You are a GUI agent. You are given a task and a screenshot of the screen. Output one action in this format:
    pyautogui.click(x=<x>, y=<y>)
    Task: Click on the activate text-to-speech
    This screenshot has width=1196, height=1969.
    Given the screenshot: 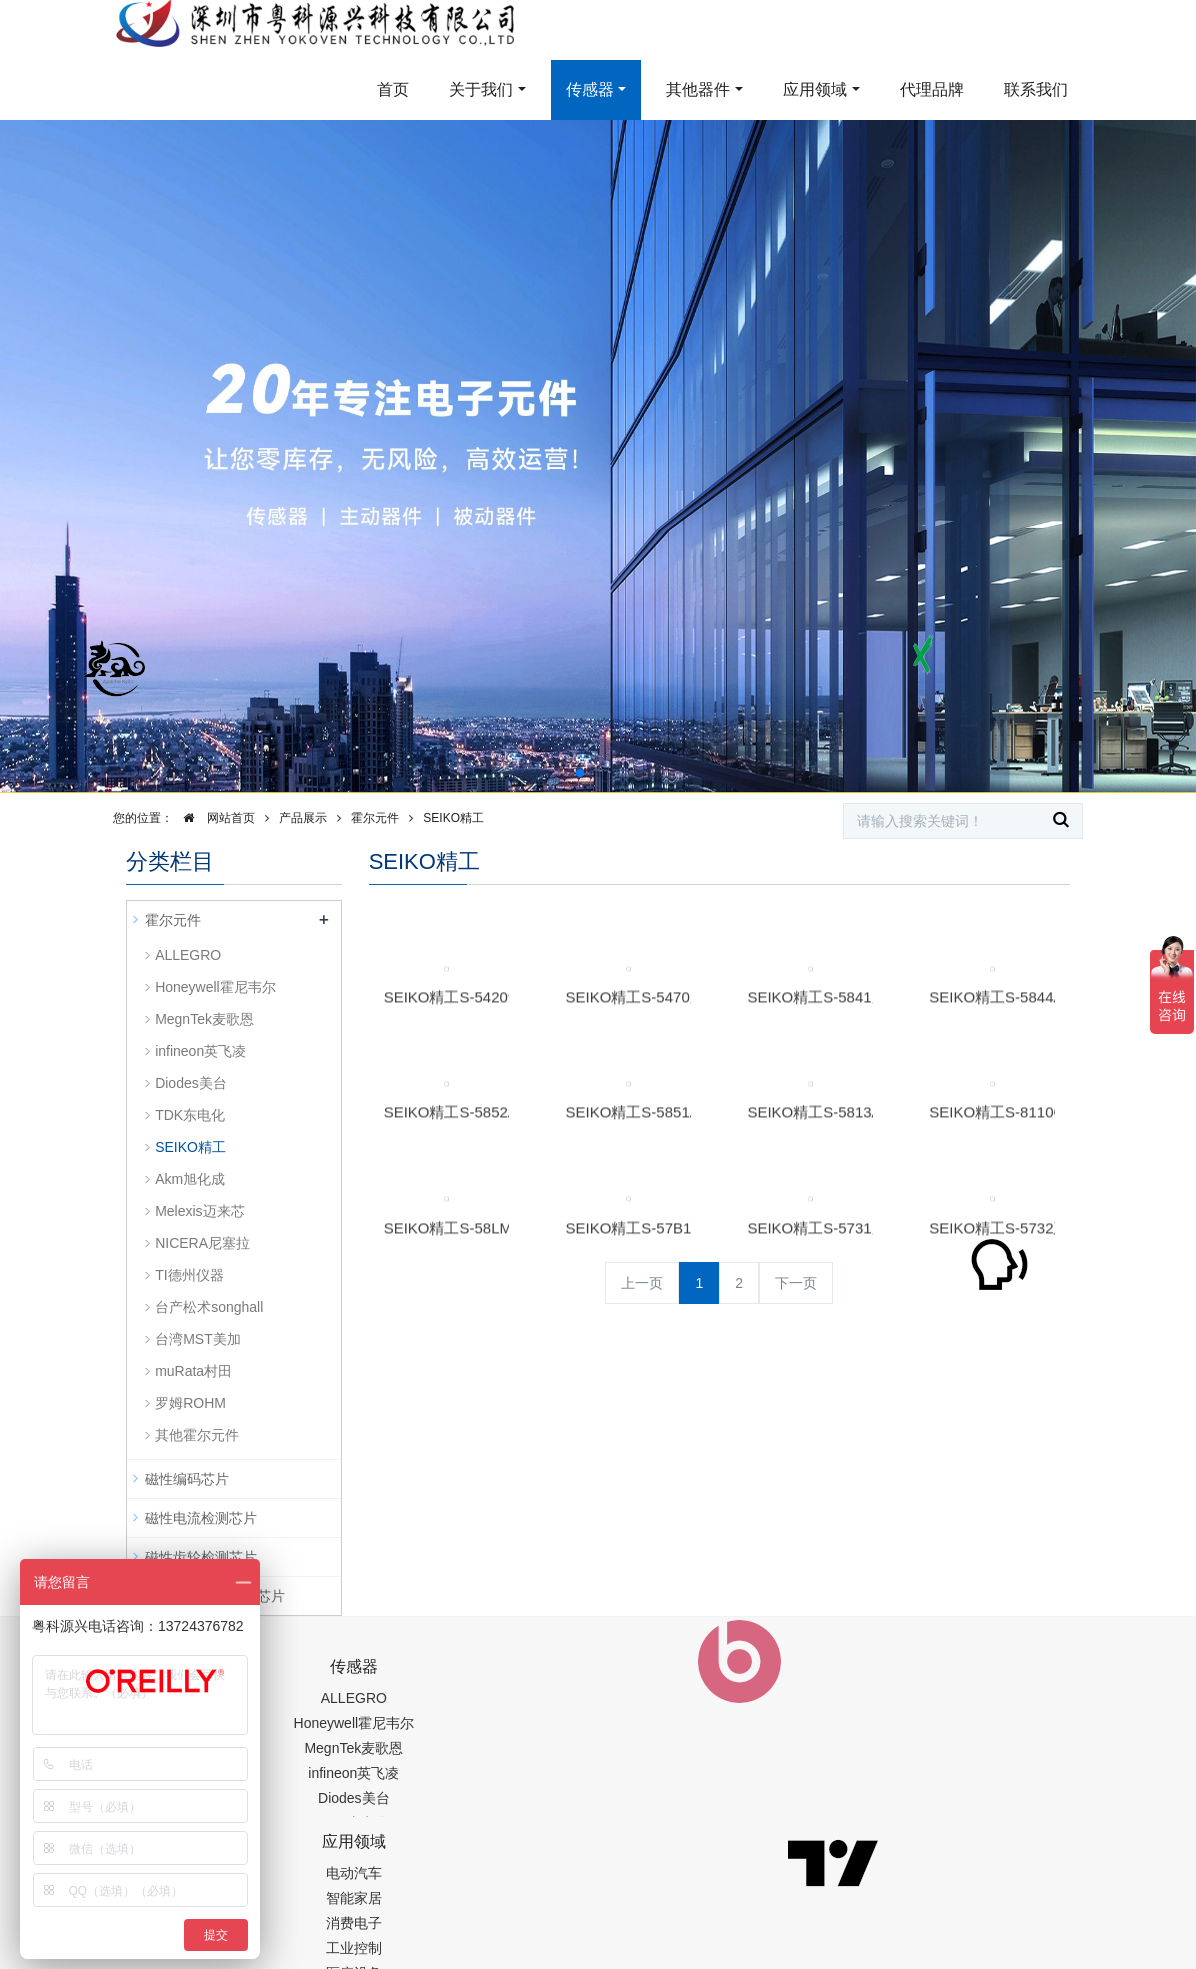 What is the action you would take?
    pyautogui.click(x=999, y=1264)
    